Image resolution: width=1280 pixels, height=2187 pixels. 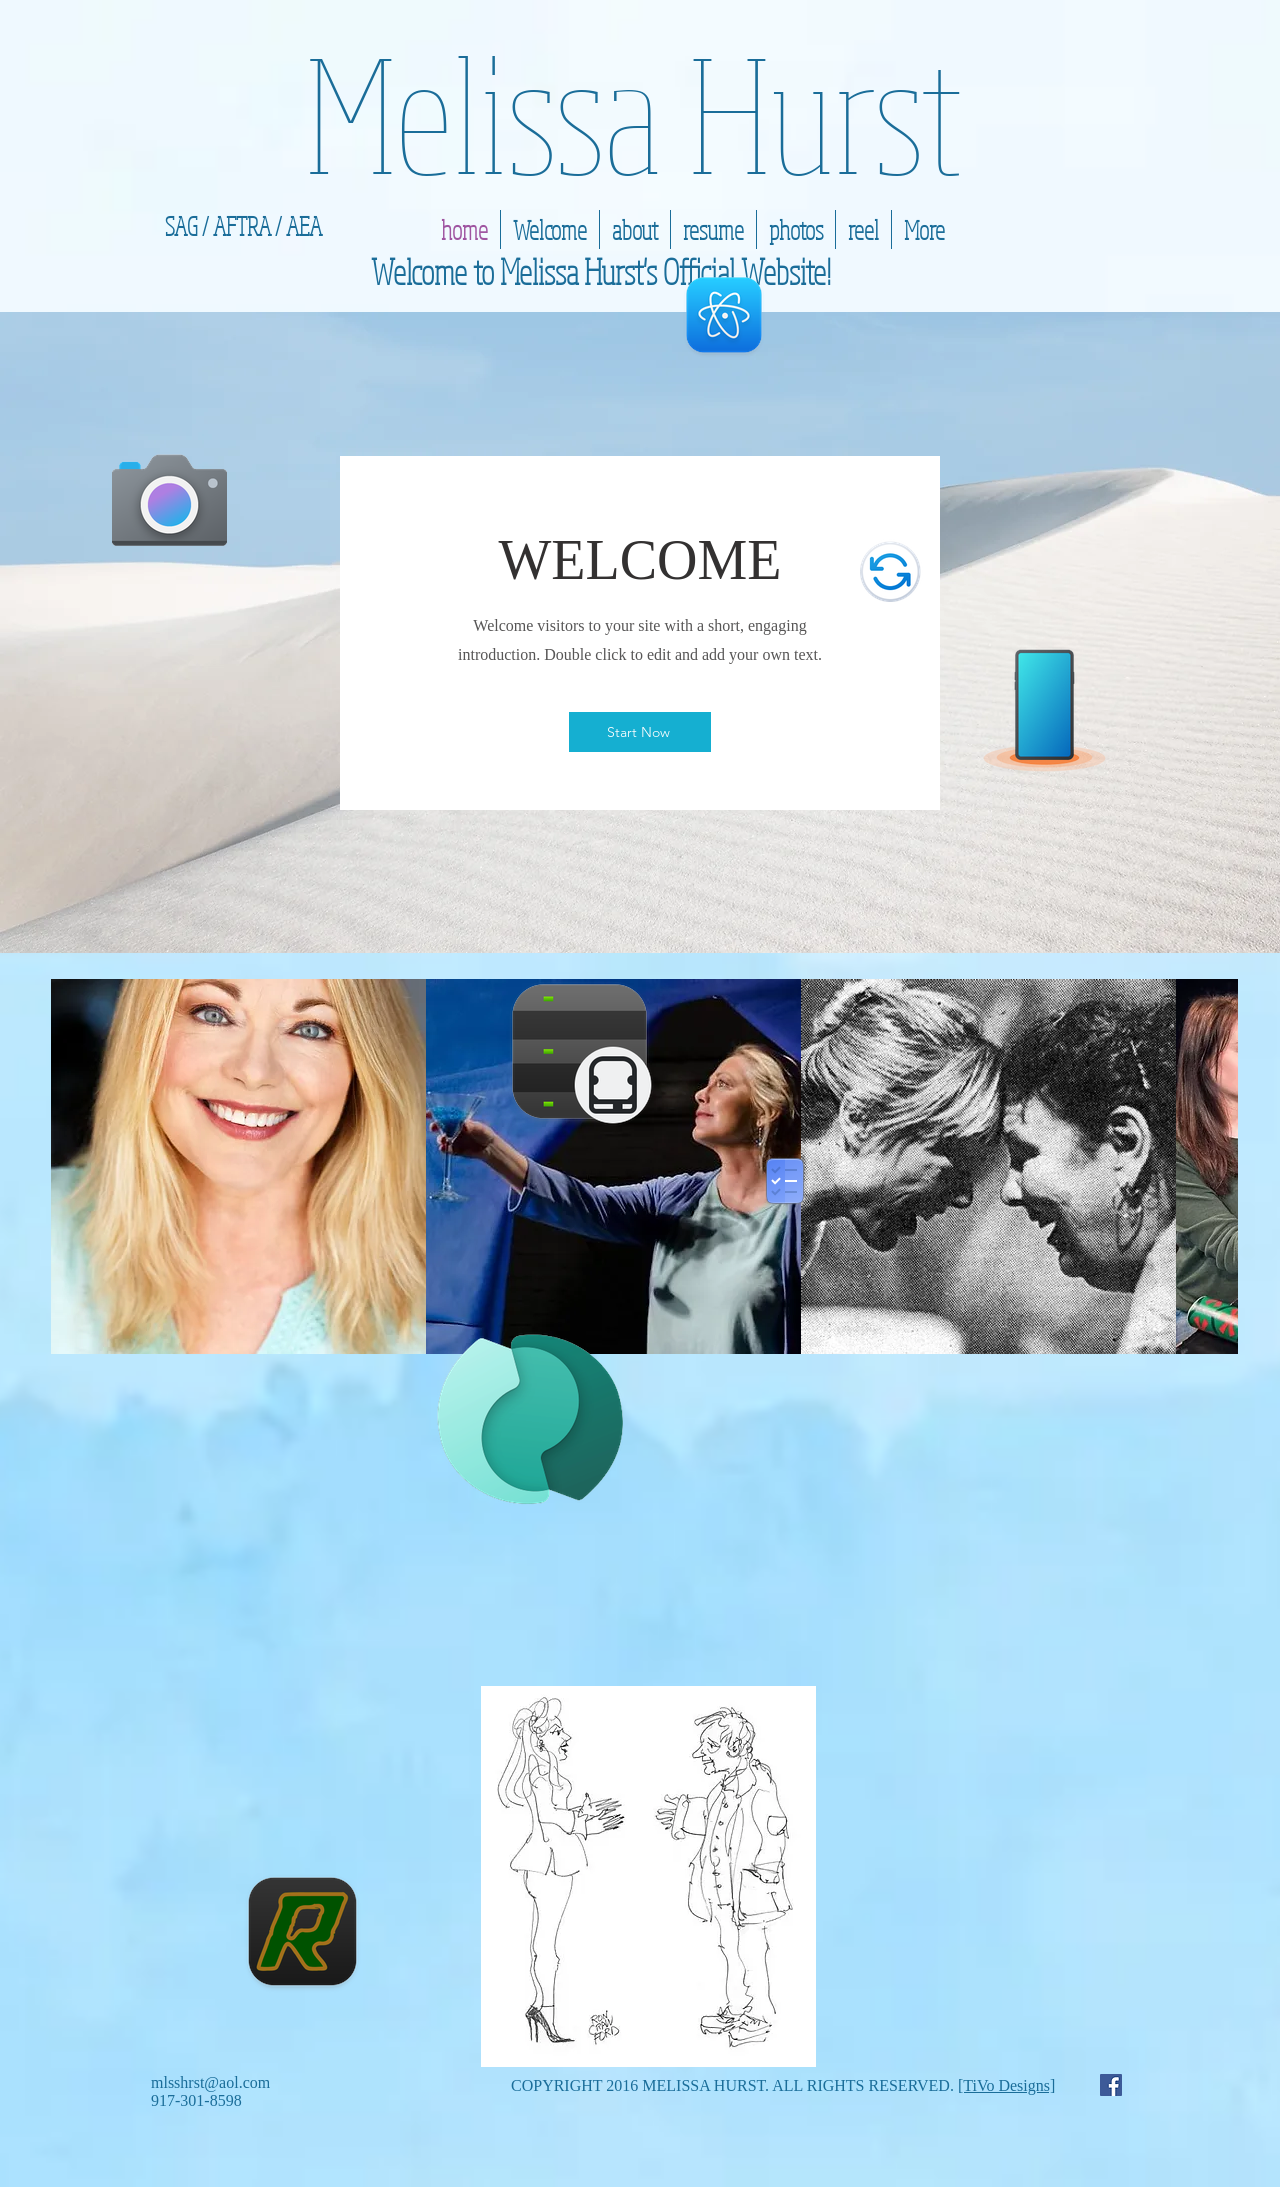 What do you see at coordinates (530, 1419) in the screenshot?
I see `open voice assistant app` at bounding box center [530, 1419].